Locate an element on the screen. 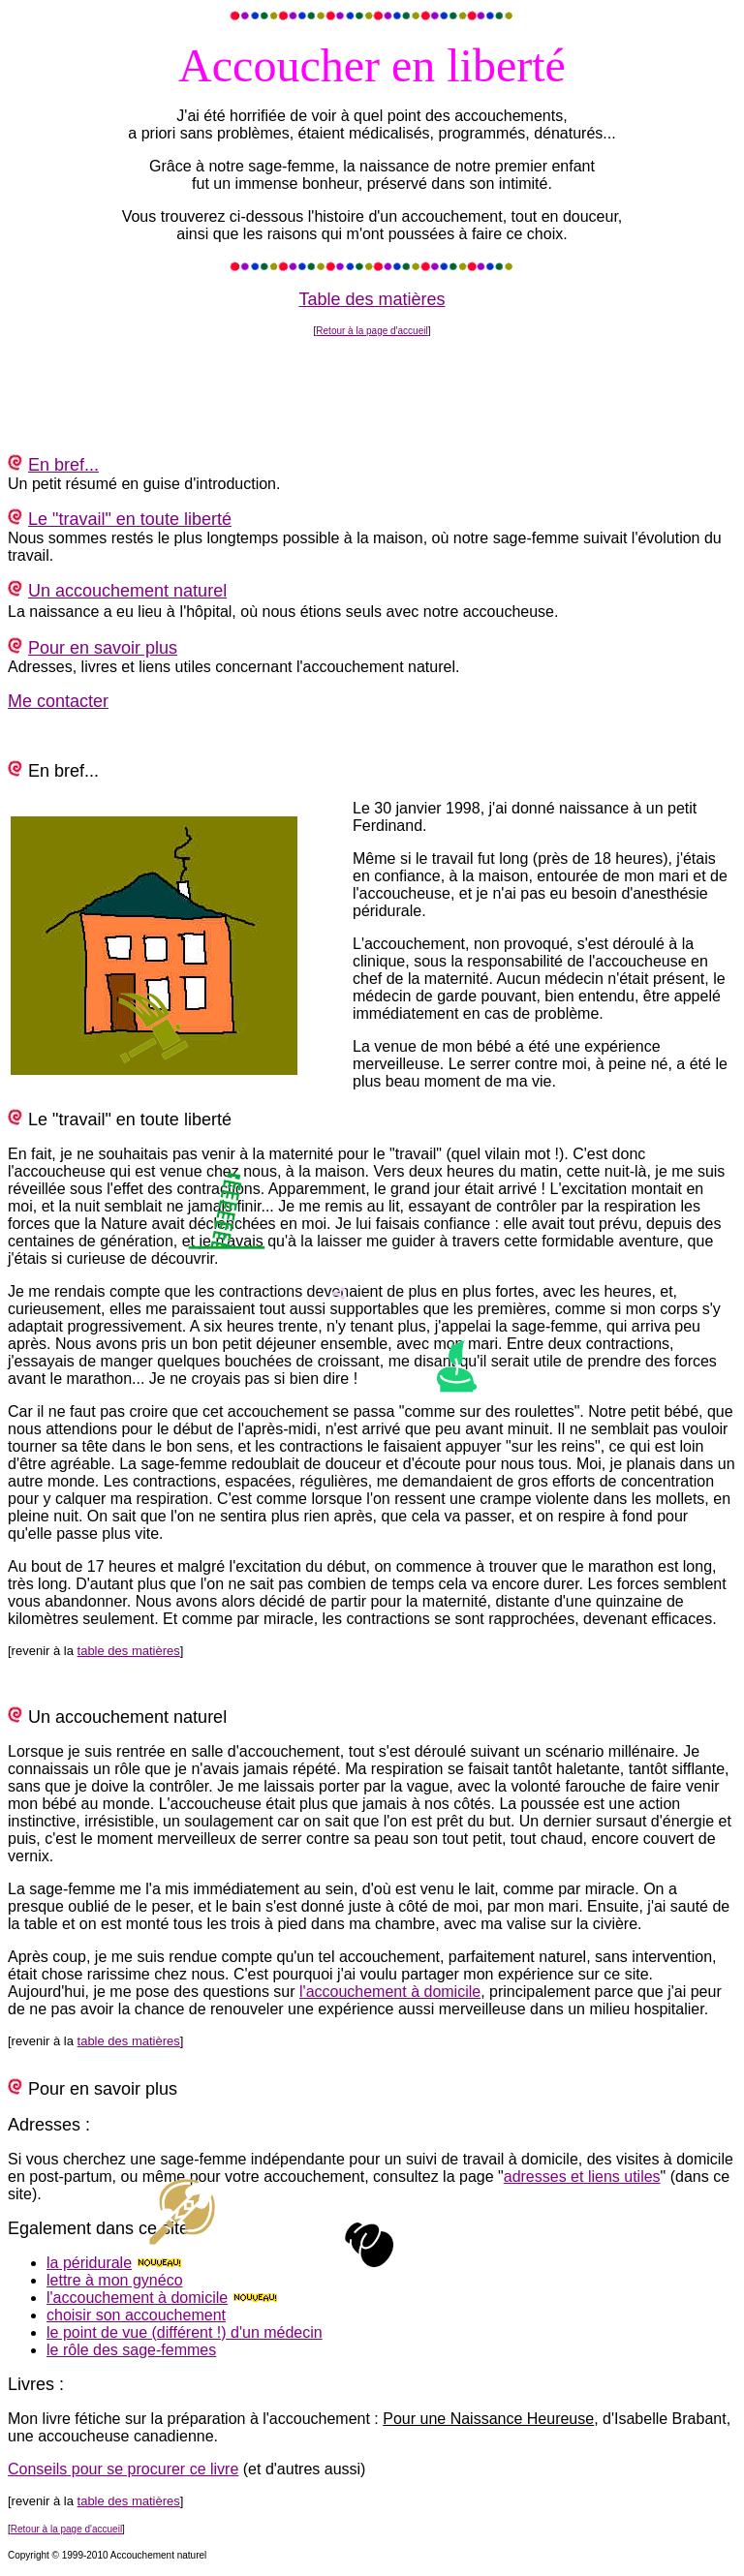  share this content is located at coordinates (338, 1293).